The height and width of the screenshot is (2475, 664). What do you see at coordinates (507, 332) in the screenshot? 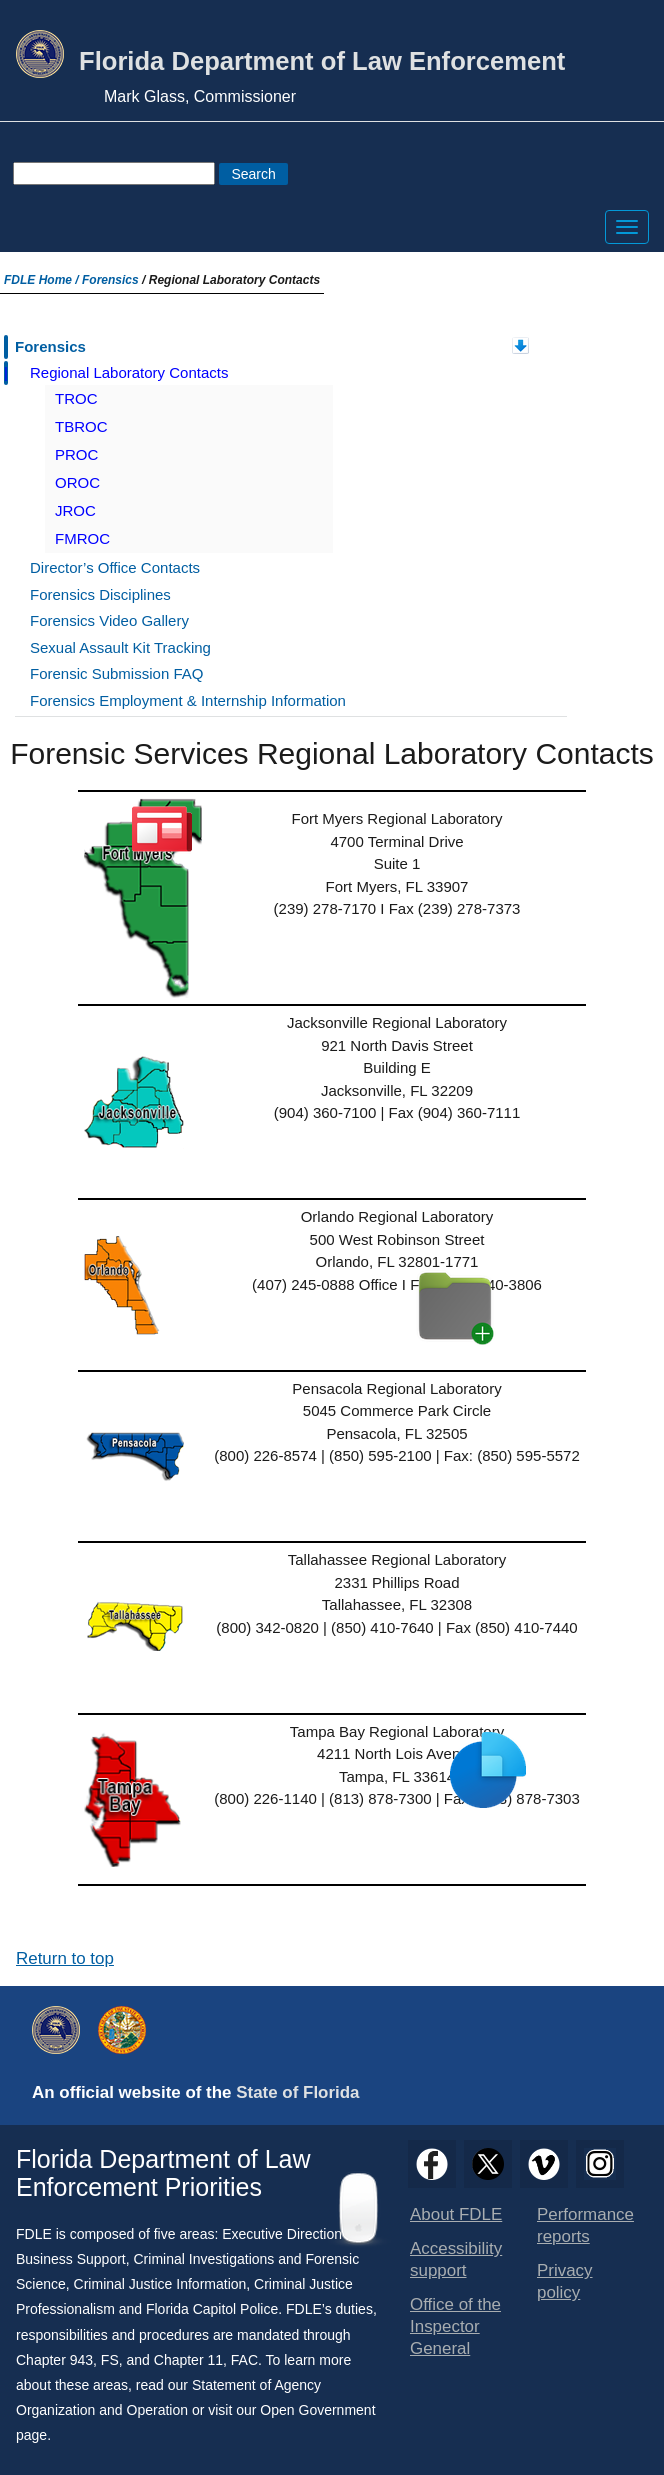
I see `download in progress indicator` at bounding box center [507, 332].